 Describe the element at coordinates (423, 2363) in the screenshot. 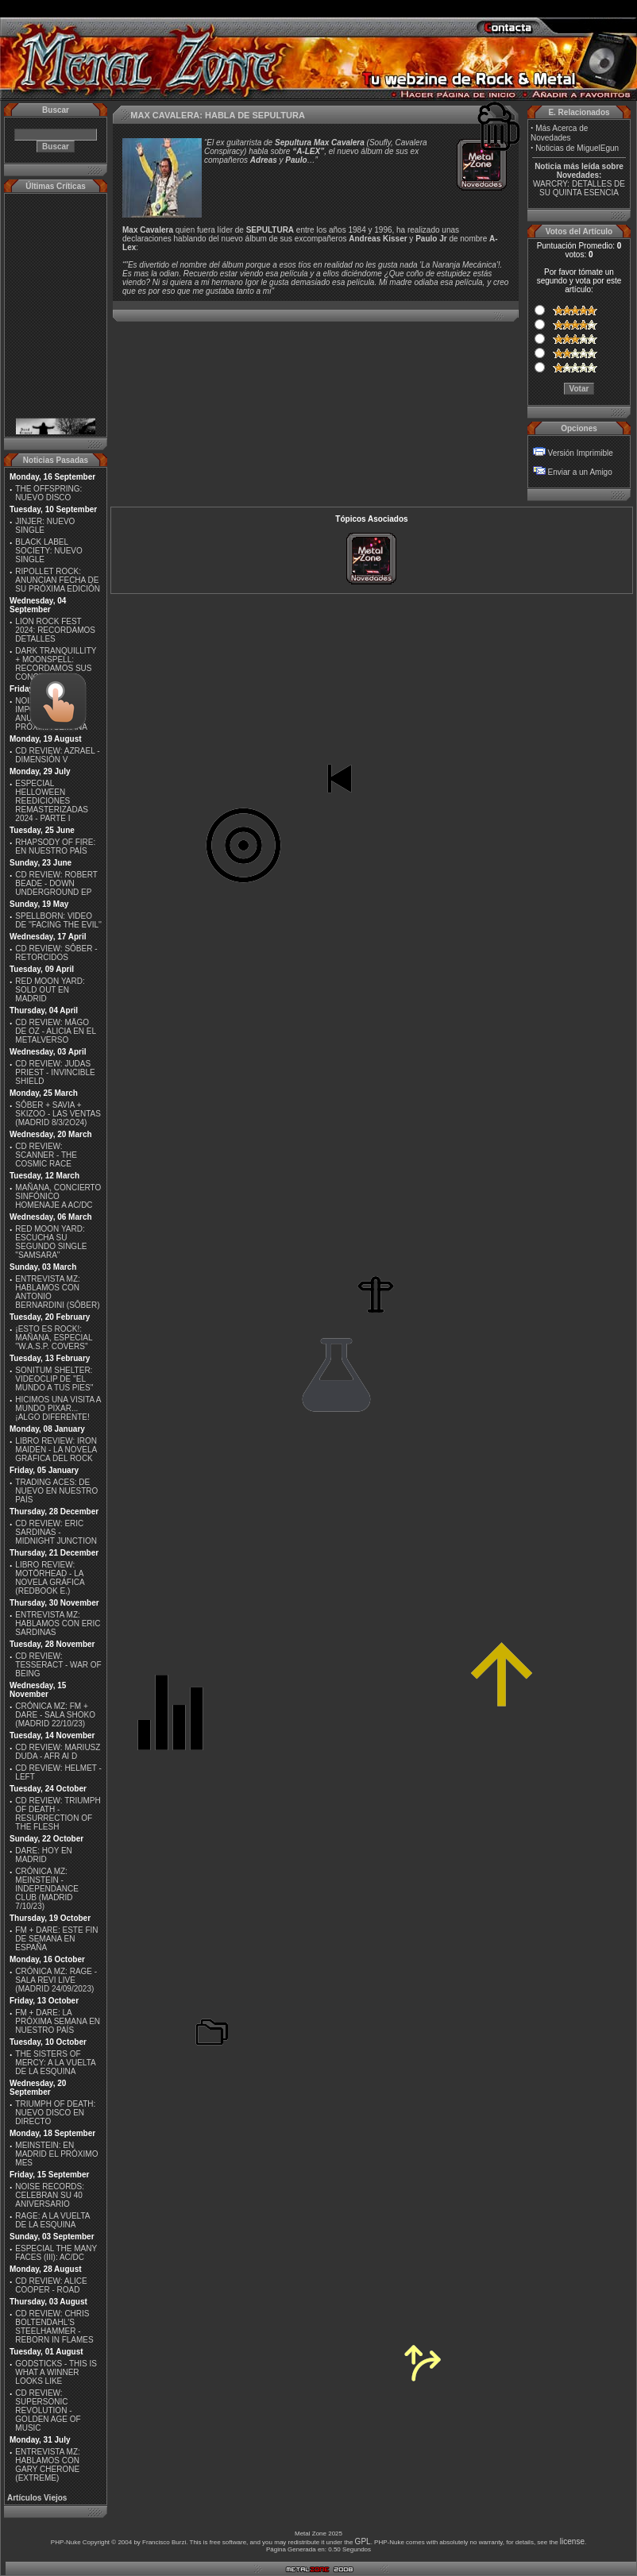

I see `take the exit or turn right ahead` at that location.